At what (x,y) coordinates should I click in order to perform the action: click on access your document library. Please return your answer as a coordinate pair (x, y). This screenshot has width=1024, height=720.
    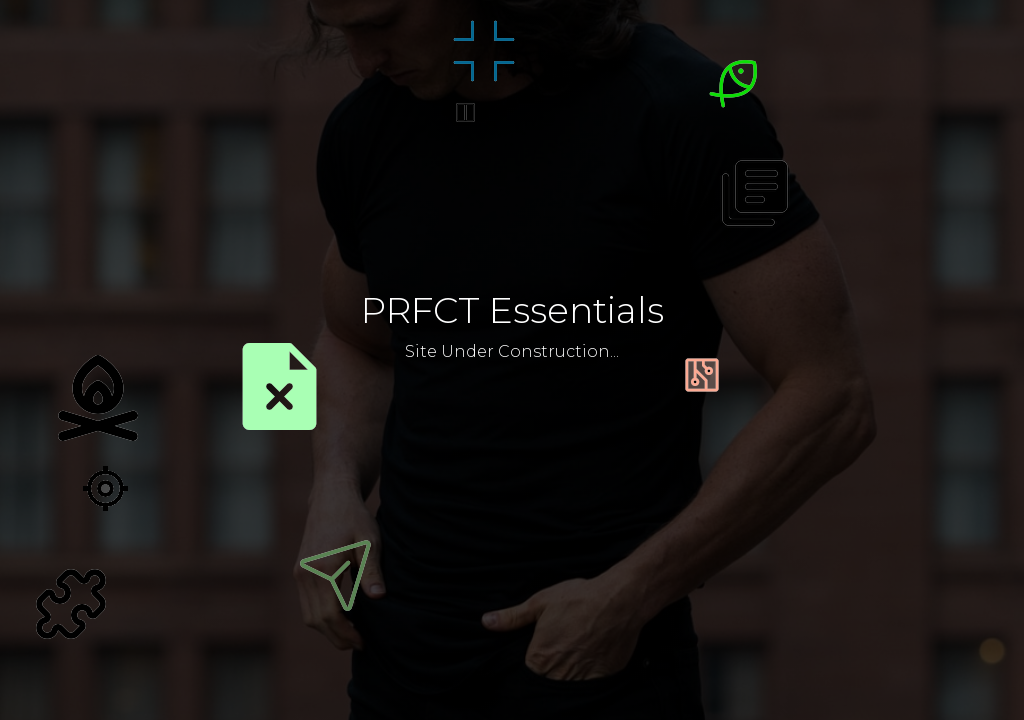
    Looking at the image, I should click on (755, 193).